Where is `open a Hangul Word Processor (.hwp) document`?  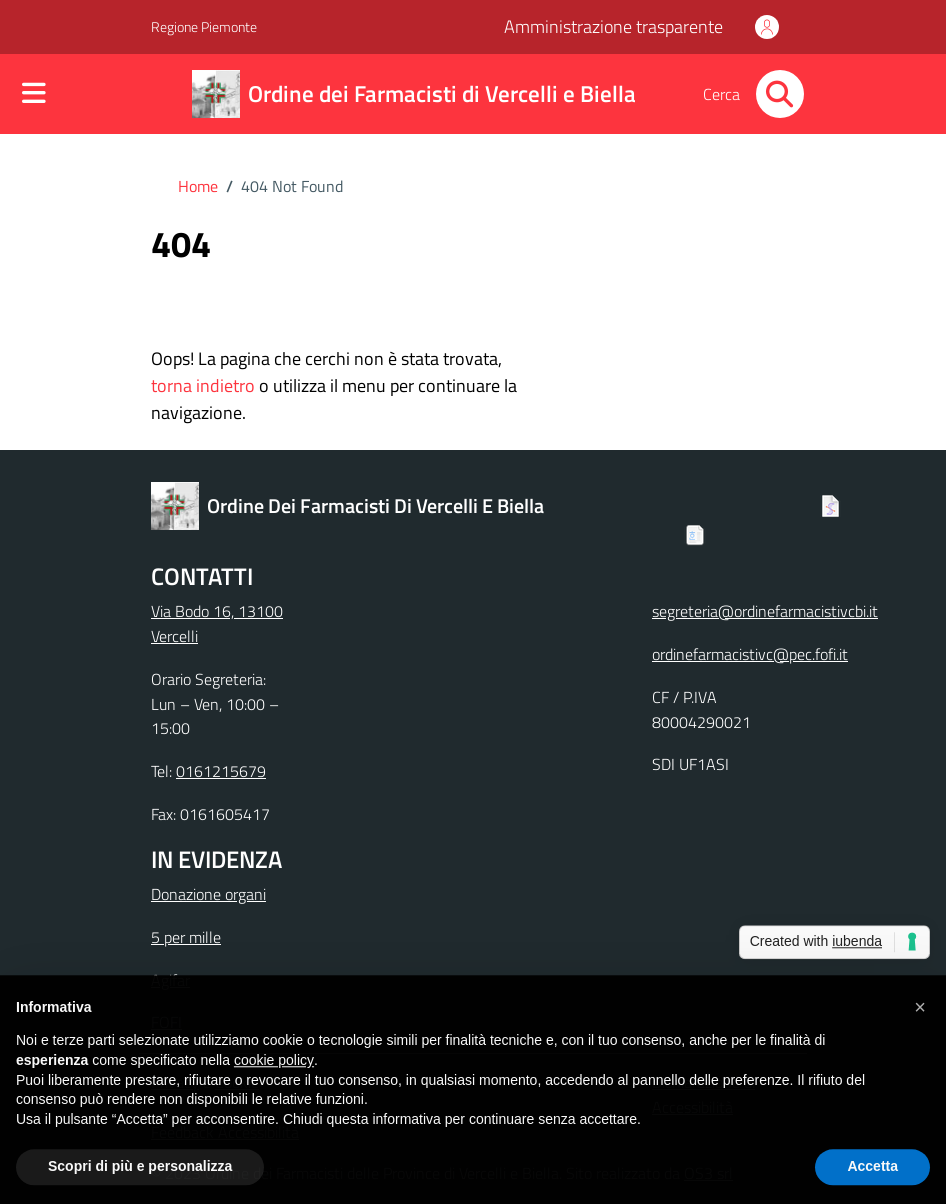
open a Hangul Word Processor (.hwp) document is located at coordinates (695, 535).